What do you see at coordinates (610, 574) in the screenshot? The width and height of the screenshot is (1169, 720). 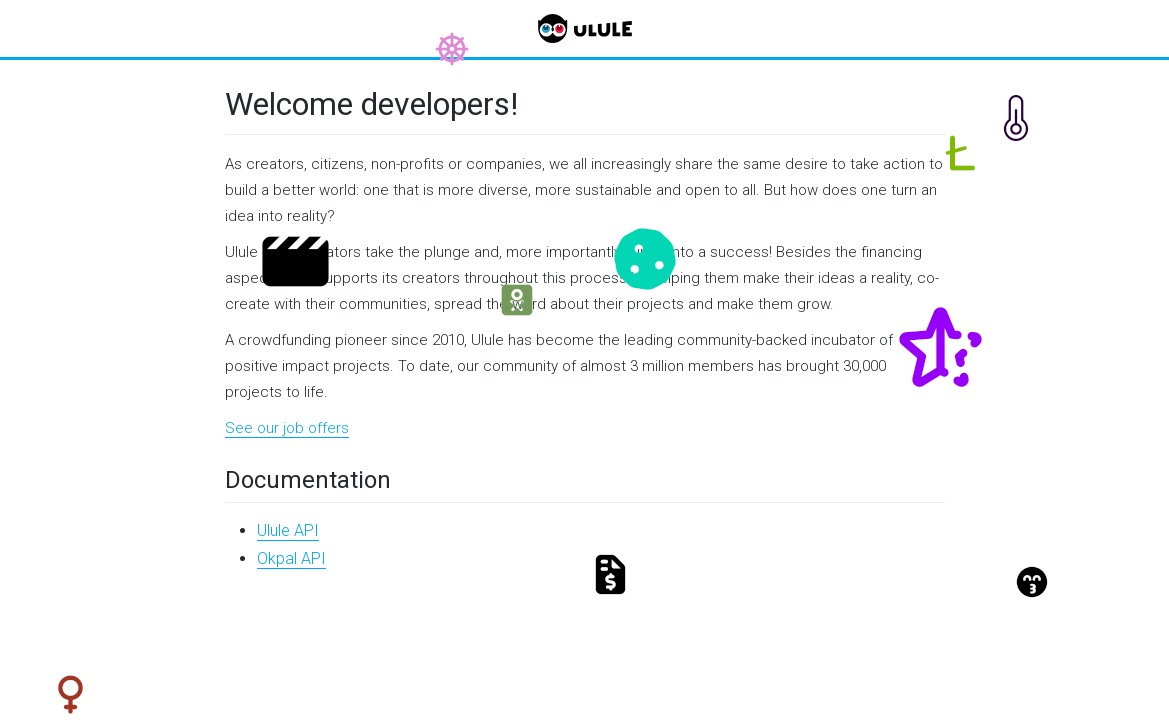 I see `view invoice or billing document` at bounding box center [610, 574].